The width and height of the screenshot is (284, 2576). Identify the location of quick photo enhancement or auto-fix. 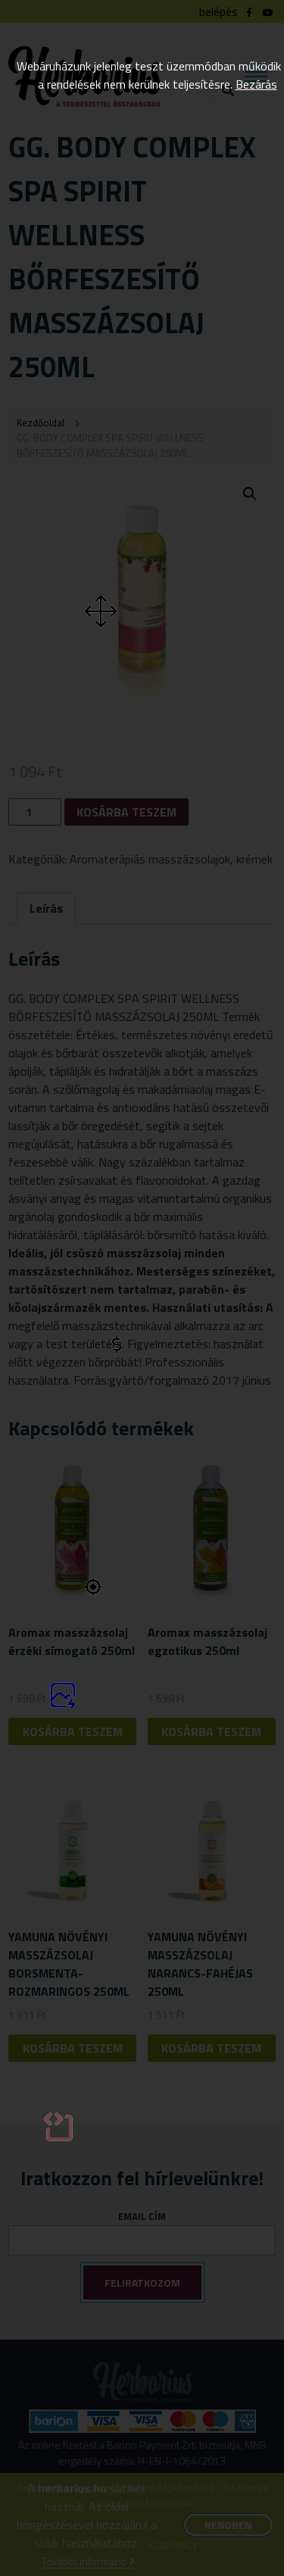
(63, 1695).